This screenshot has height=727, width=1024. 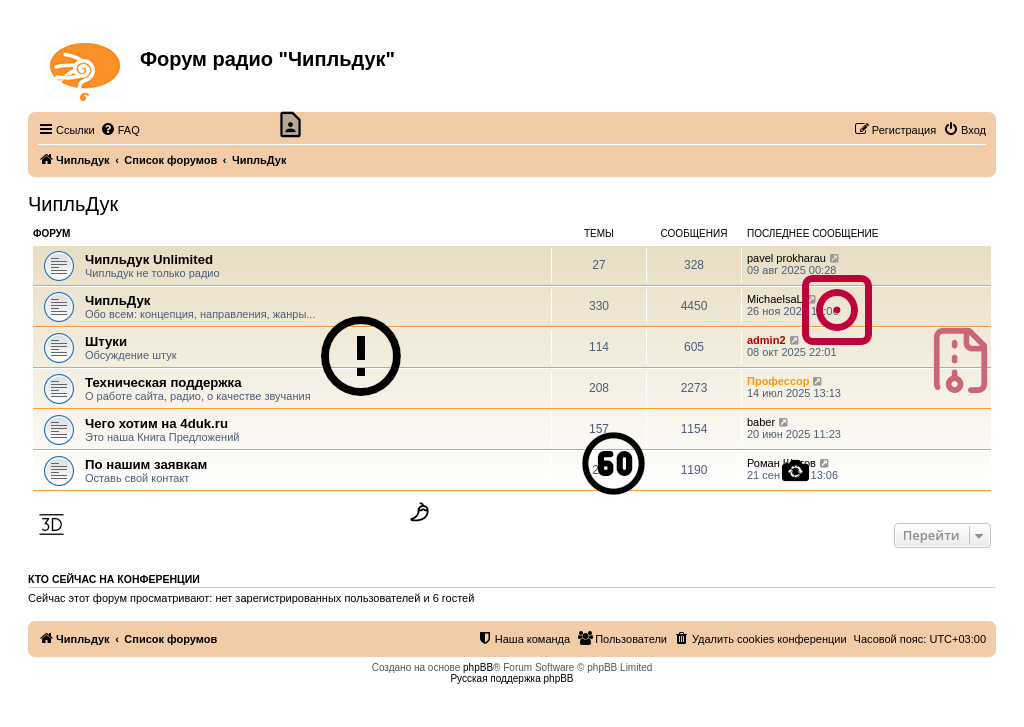 What do you see at coordinates (613, 463) in the screenshot?
I see `set a 60-second timer` at bounding box center [613, 463].